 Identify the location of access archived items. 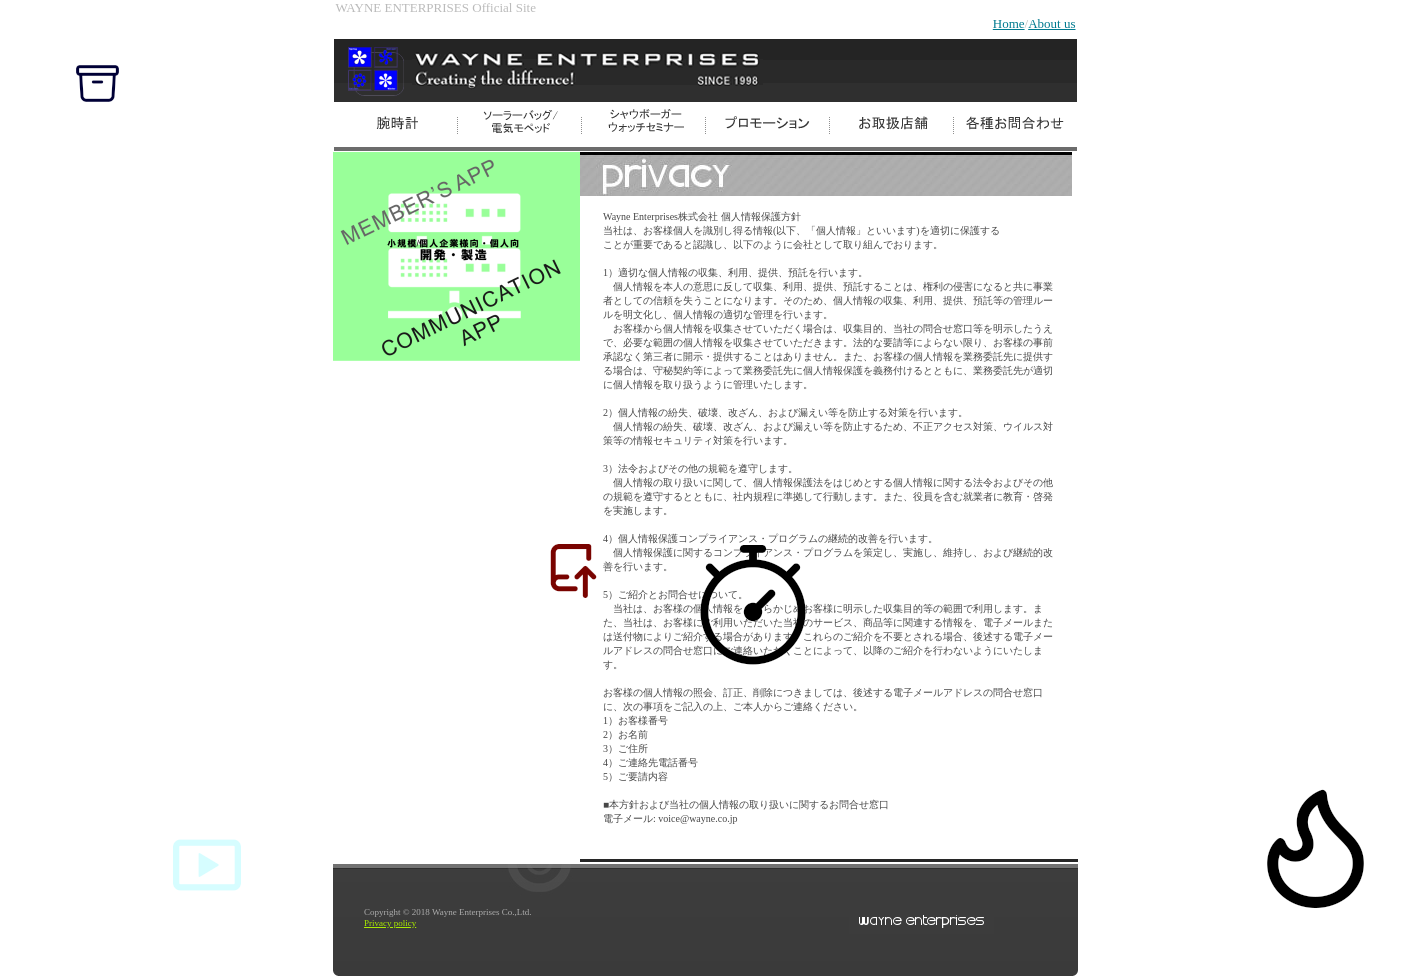
(97, 83).